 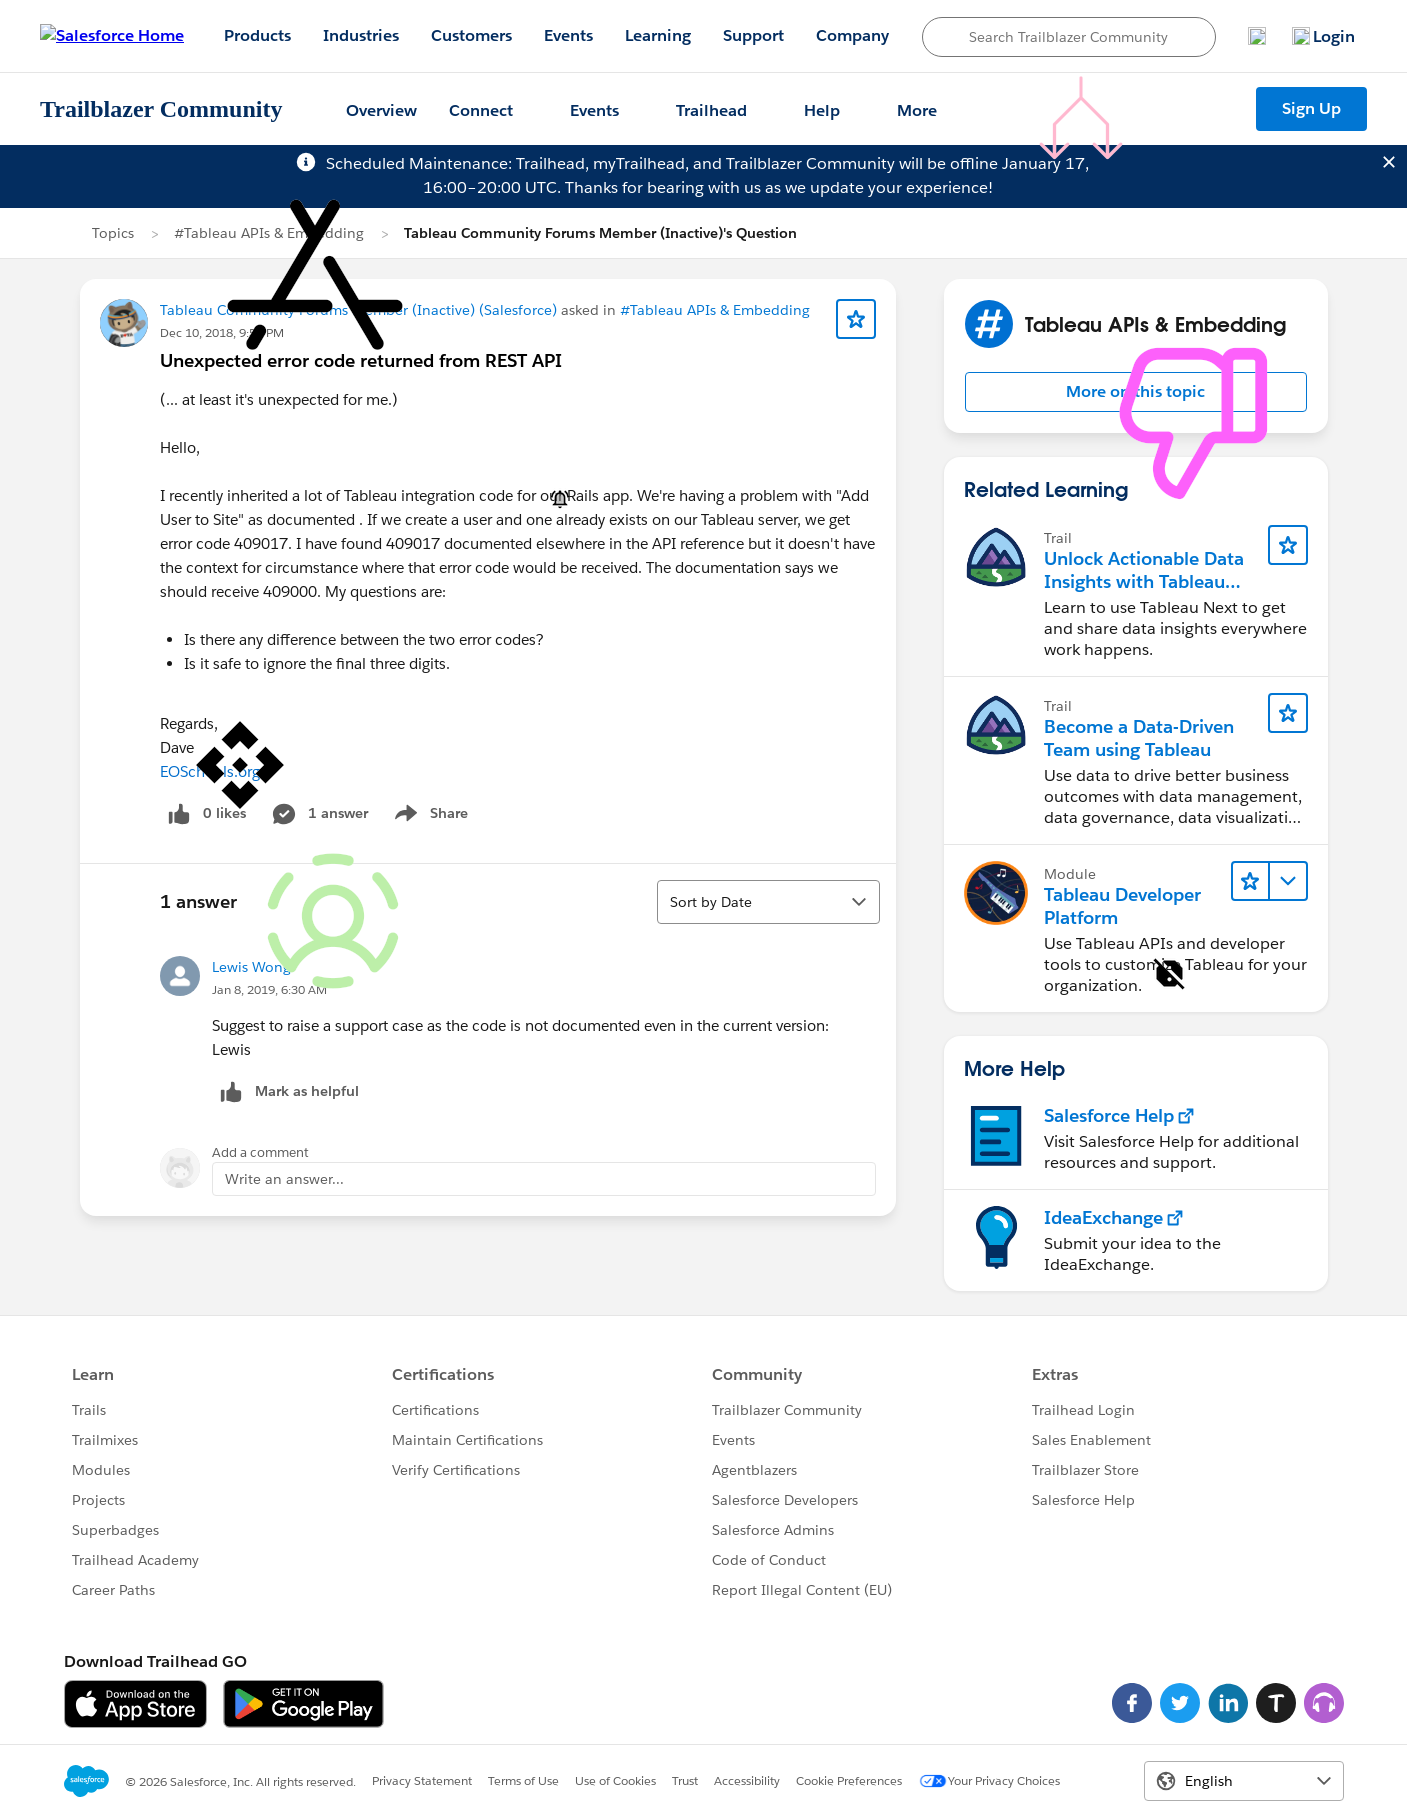 I want to click on disable content reporting, so click(x=1169, y=973).